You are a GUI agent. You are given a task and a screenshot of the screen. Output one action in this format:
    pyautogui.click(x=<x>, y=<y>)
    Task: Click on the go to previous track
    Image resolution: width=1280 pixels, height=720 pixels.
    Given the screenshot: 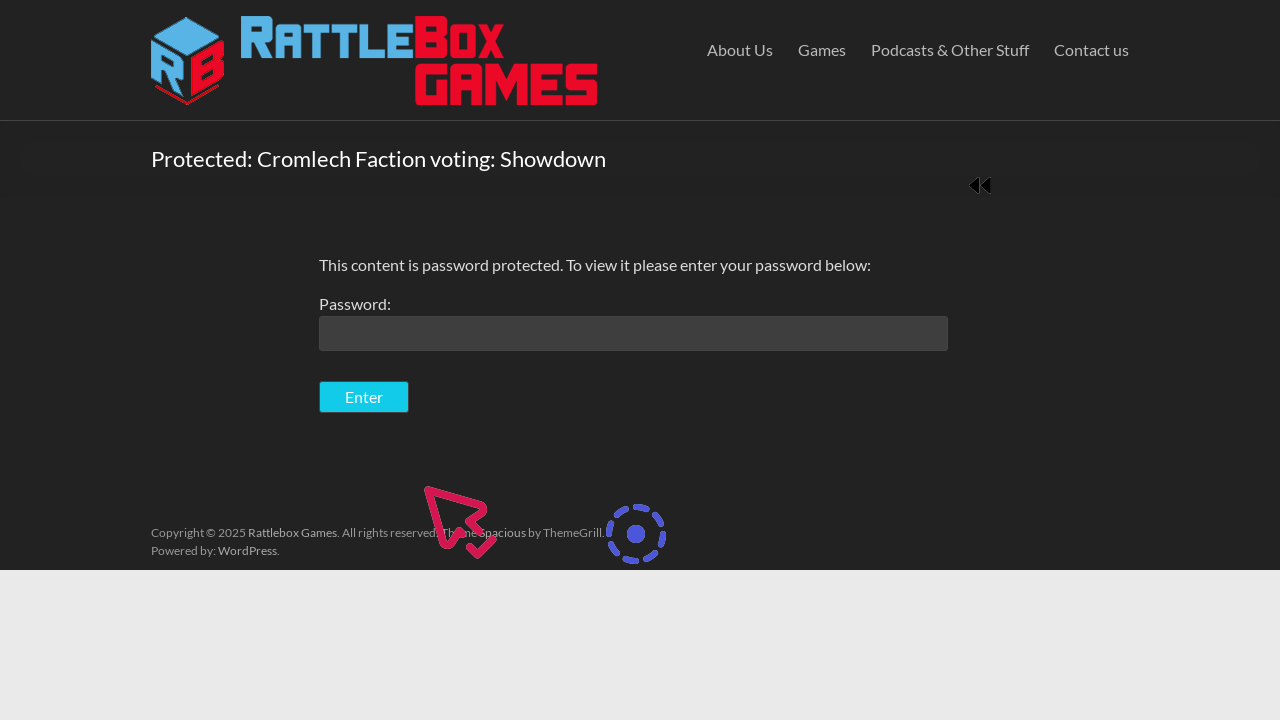 What is the action you would take?
    pyautogui.click(x=980, y=185)
    